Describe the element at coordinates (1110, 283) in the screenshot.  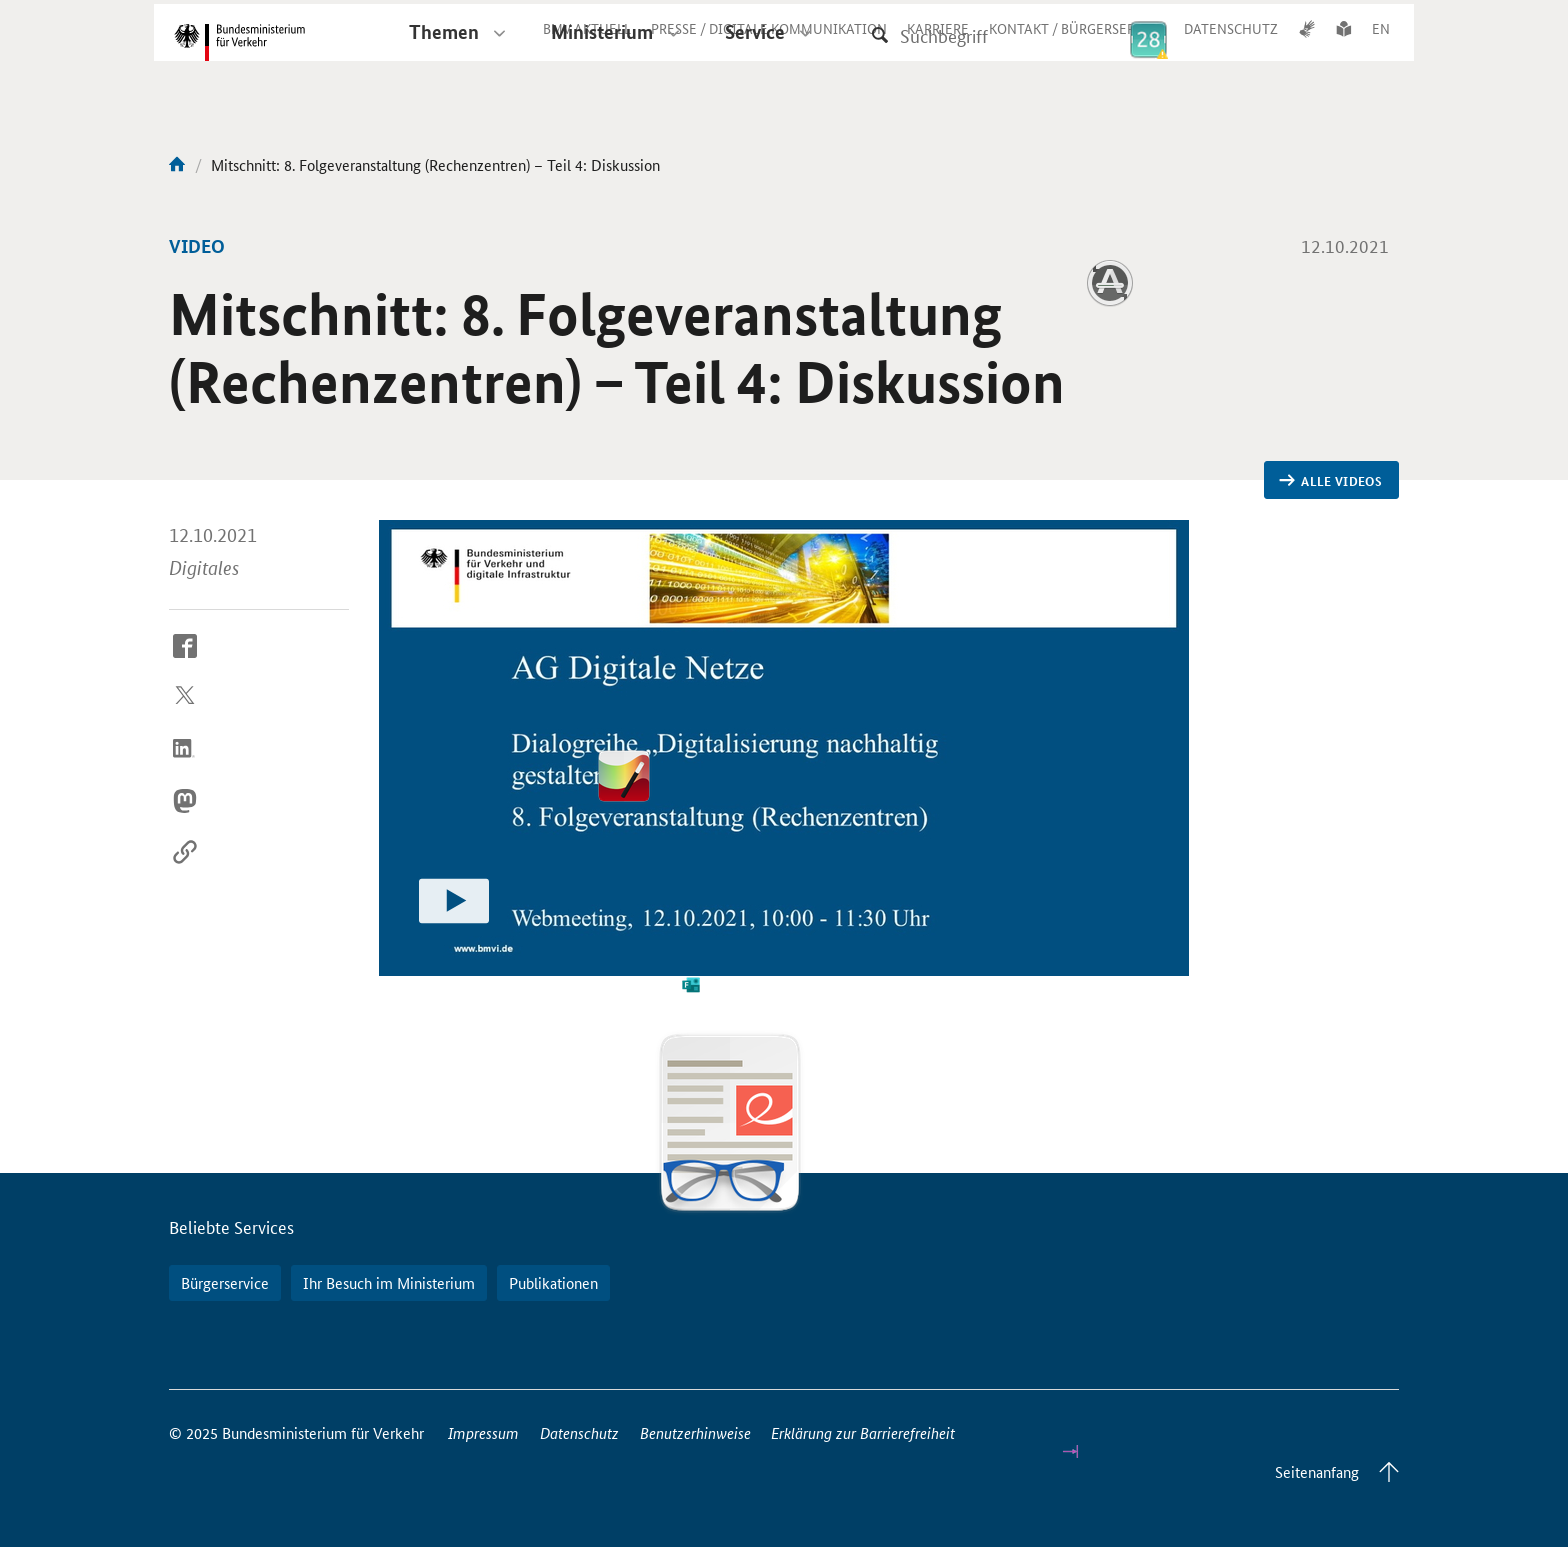
I see `open the software updater application` at that location.